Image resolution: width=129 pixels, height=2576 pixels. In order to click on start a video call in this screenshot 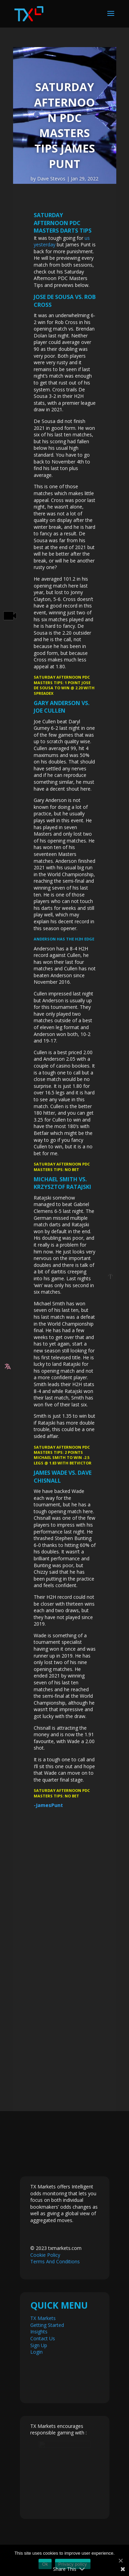, I will do `click(10, 616)`.